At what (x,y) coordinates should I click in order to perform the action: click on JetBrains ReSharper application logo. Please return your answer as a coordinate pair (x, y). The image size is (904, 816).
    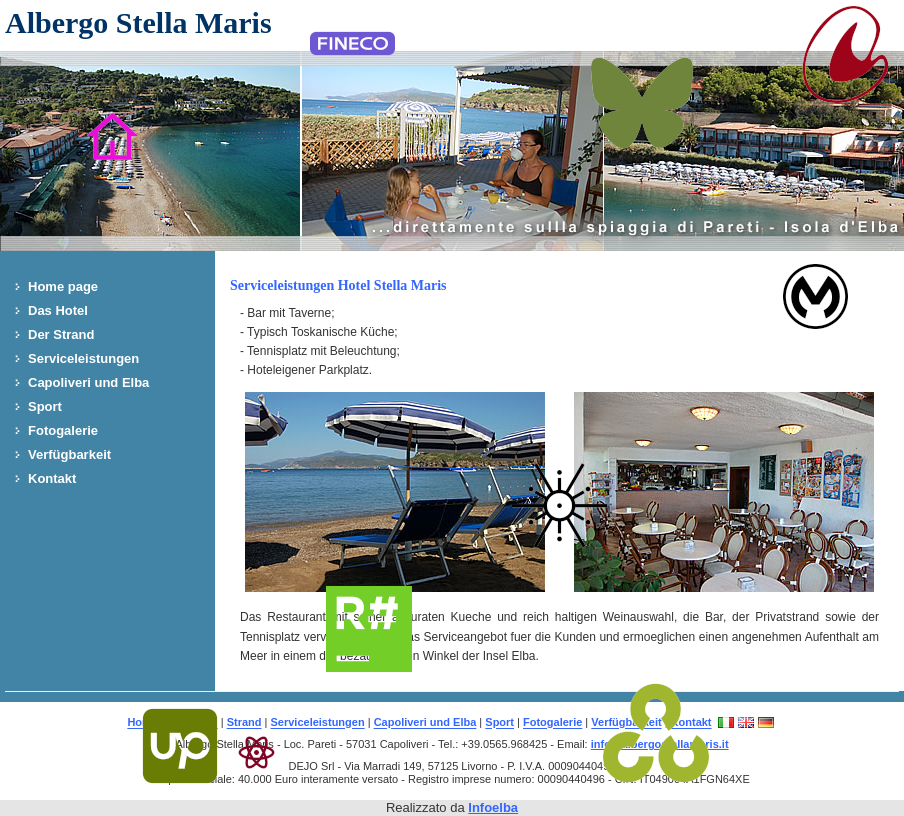
    Looking at the image, I should click on (369, 629).